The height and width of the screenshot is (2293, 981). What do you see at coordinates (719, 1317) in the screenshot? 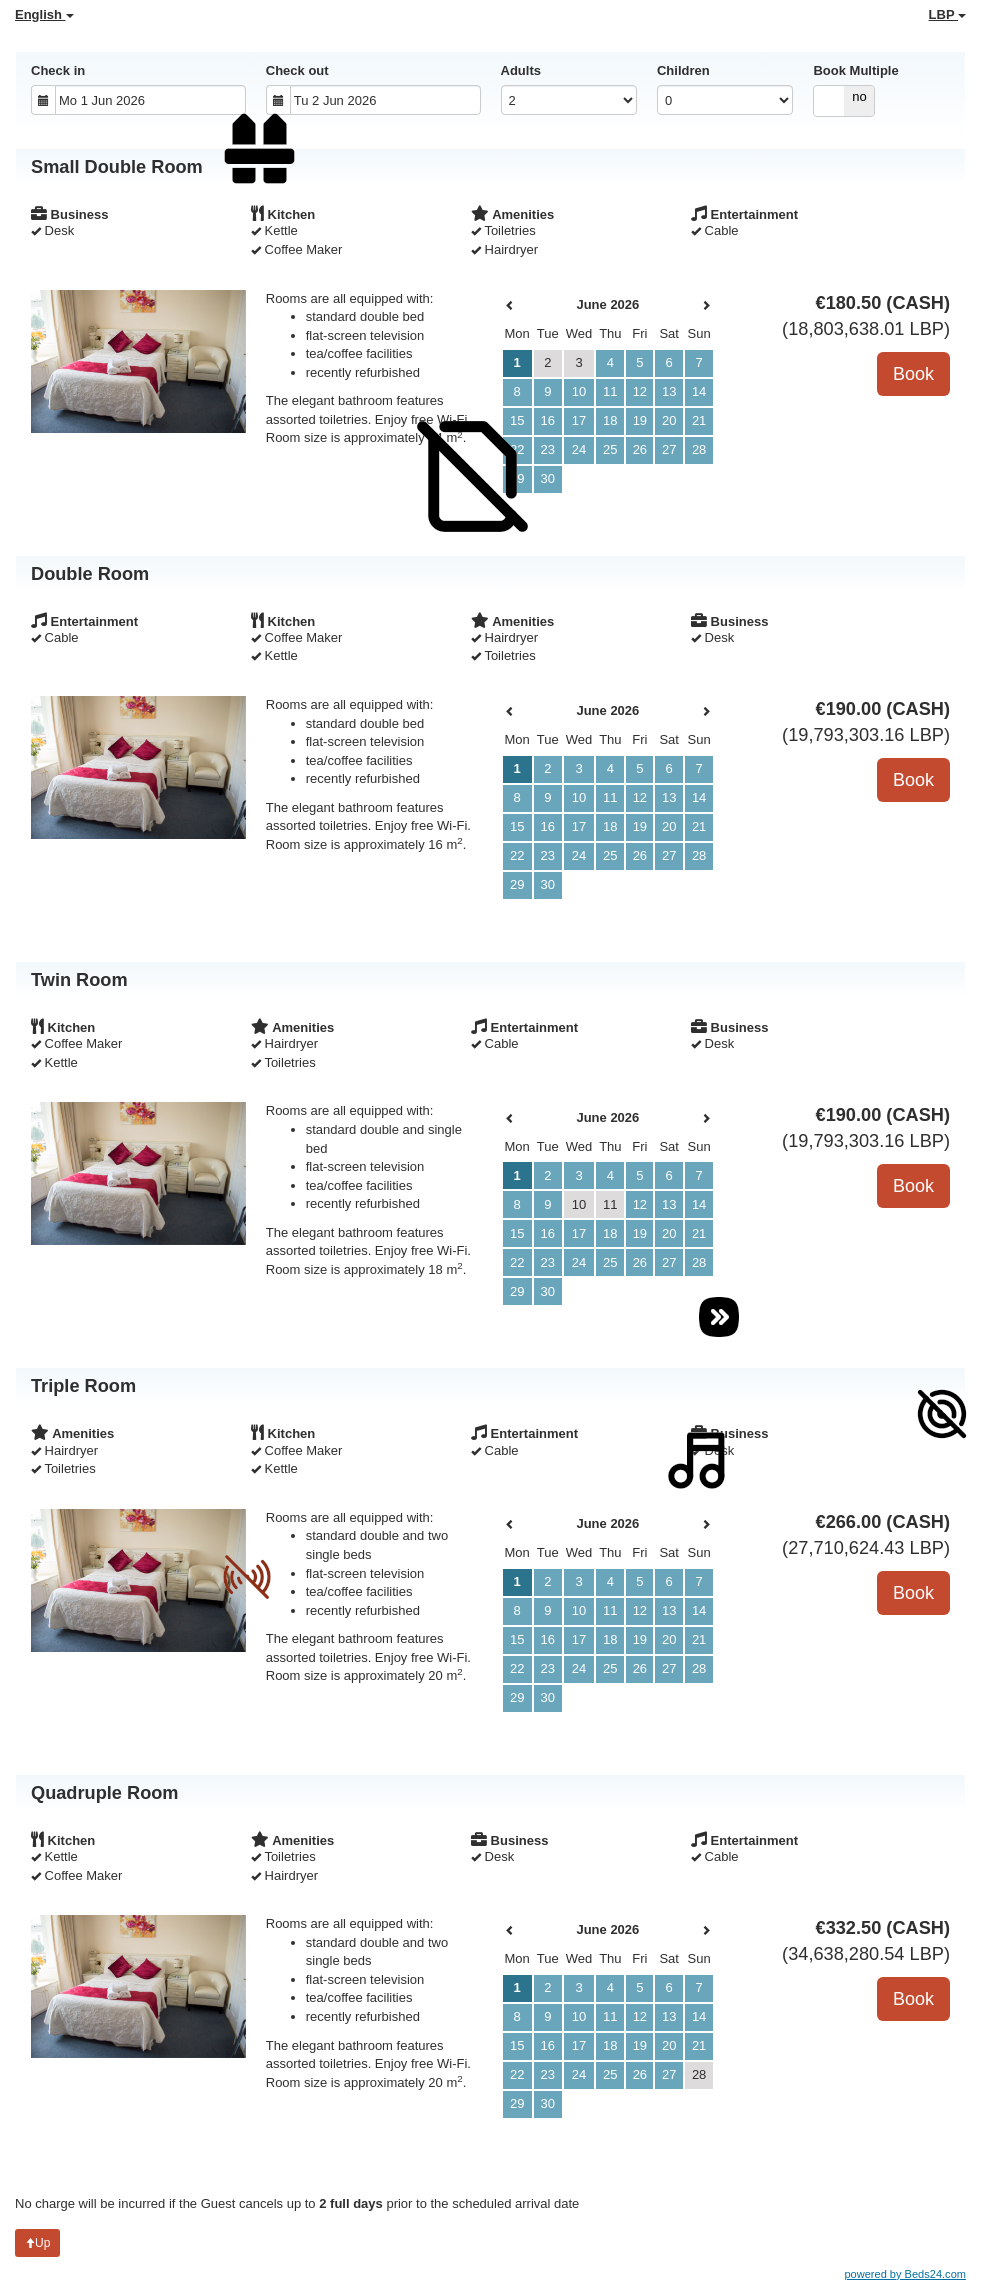
I see `skip forward or advance to next item` at bounding box center [719, 1317].